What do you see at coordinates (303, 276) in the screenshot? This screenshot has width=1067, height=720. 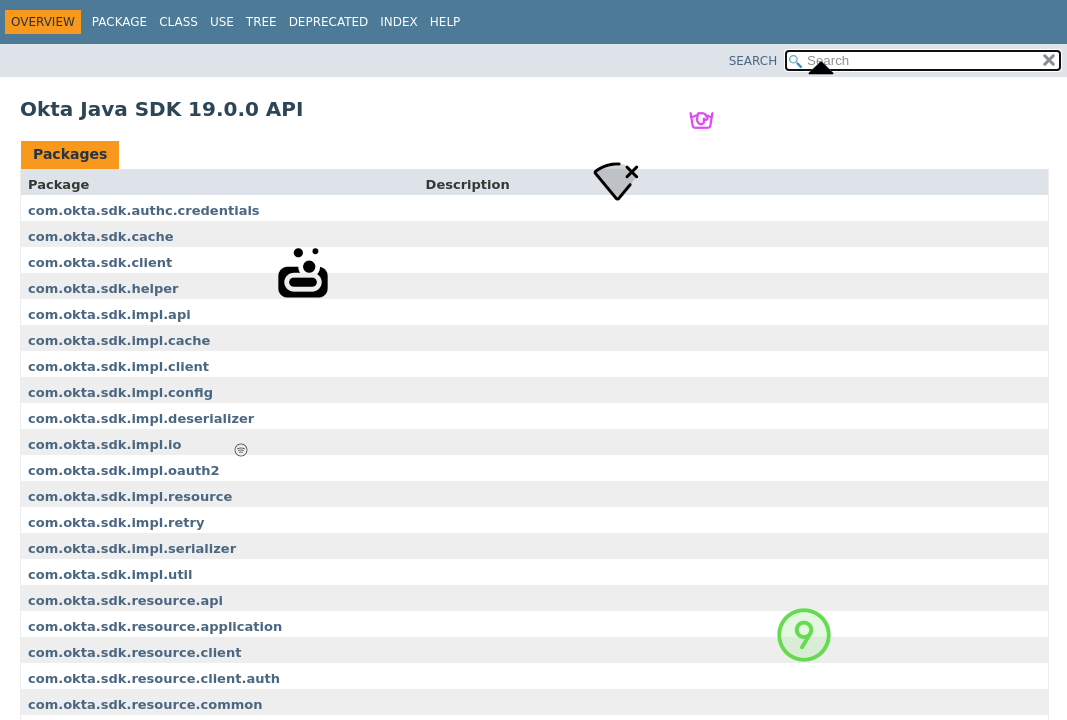 I see `indicates hand washing or hygiene station` at bounding box center [303, 276].